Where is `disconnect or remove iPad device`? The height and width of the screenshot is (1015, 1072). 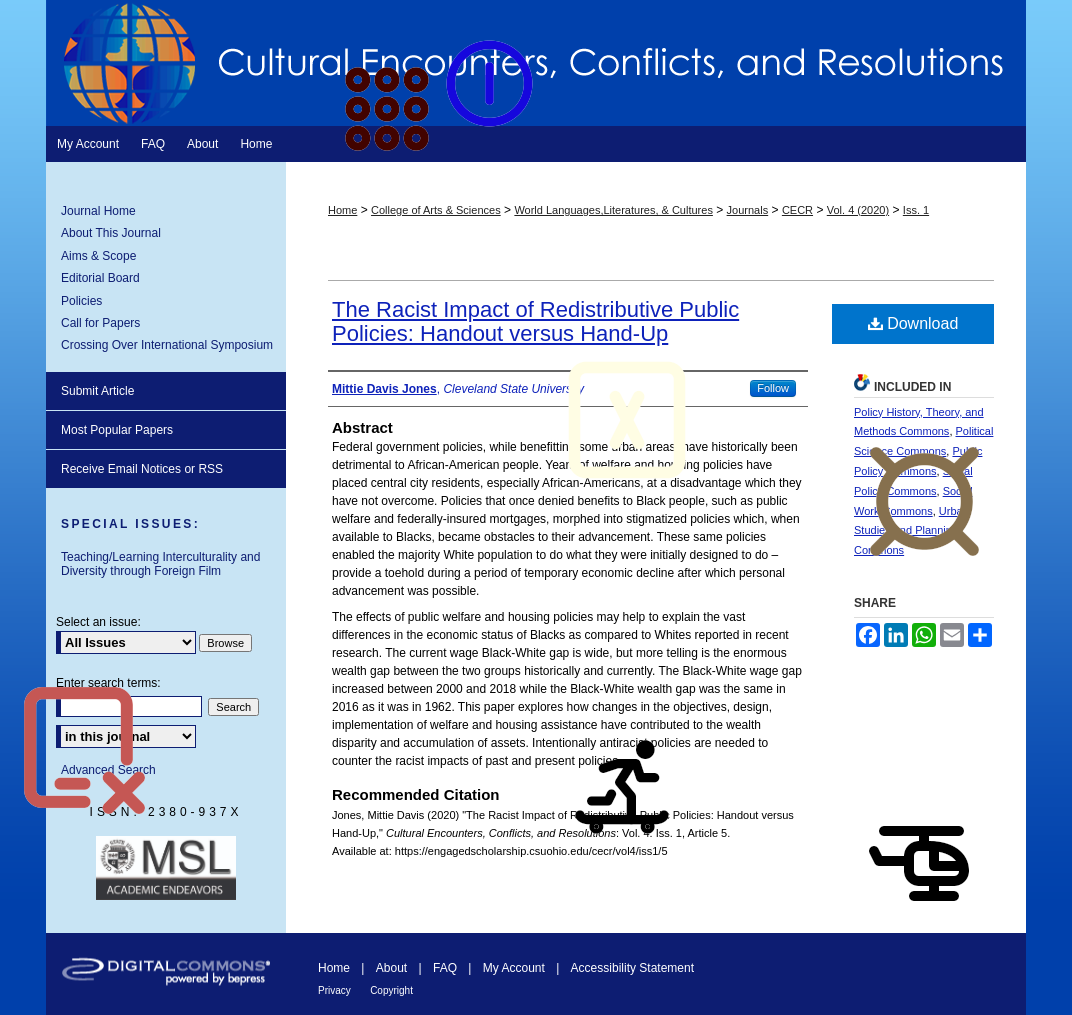
disconnect or remove iPad device is located at coordinates (78, 747).